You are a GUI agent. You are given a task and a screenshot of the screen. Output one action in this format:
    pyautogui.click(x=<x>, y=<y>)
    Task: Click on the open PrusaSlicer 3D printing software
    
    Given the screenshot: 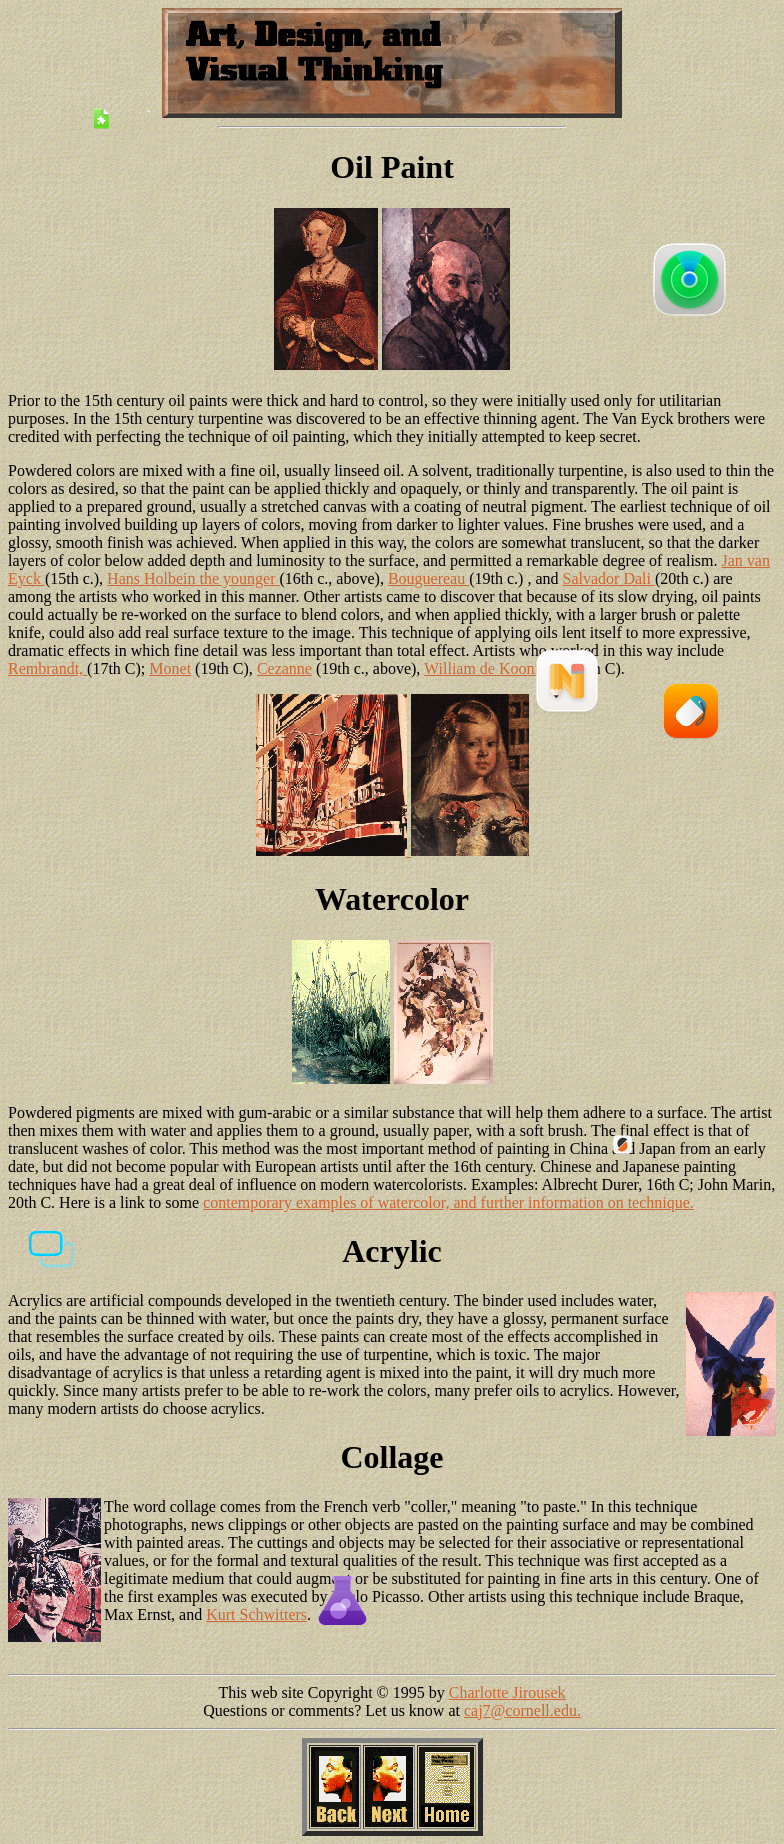 What is the action you would take?
    pyautogui.click(x=622, y=1144)
    